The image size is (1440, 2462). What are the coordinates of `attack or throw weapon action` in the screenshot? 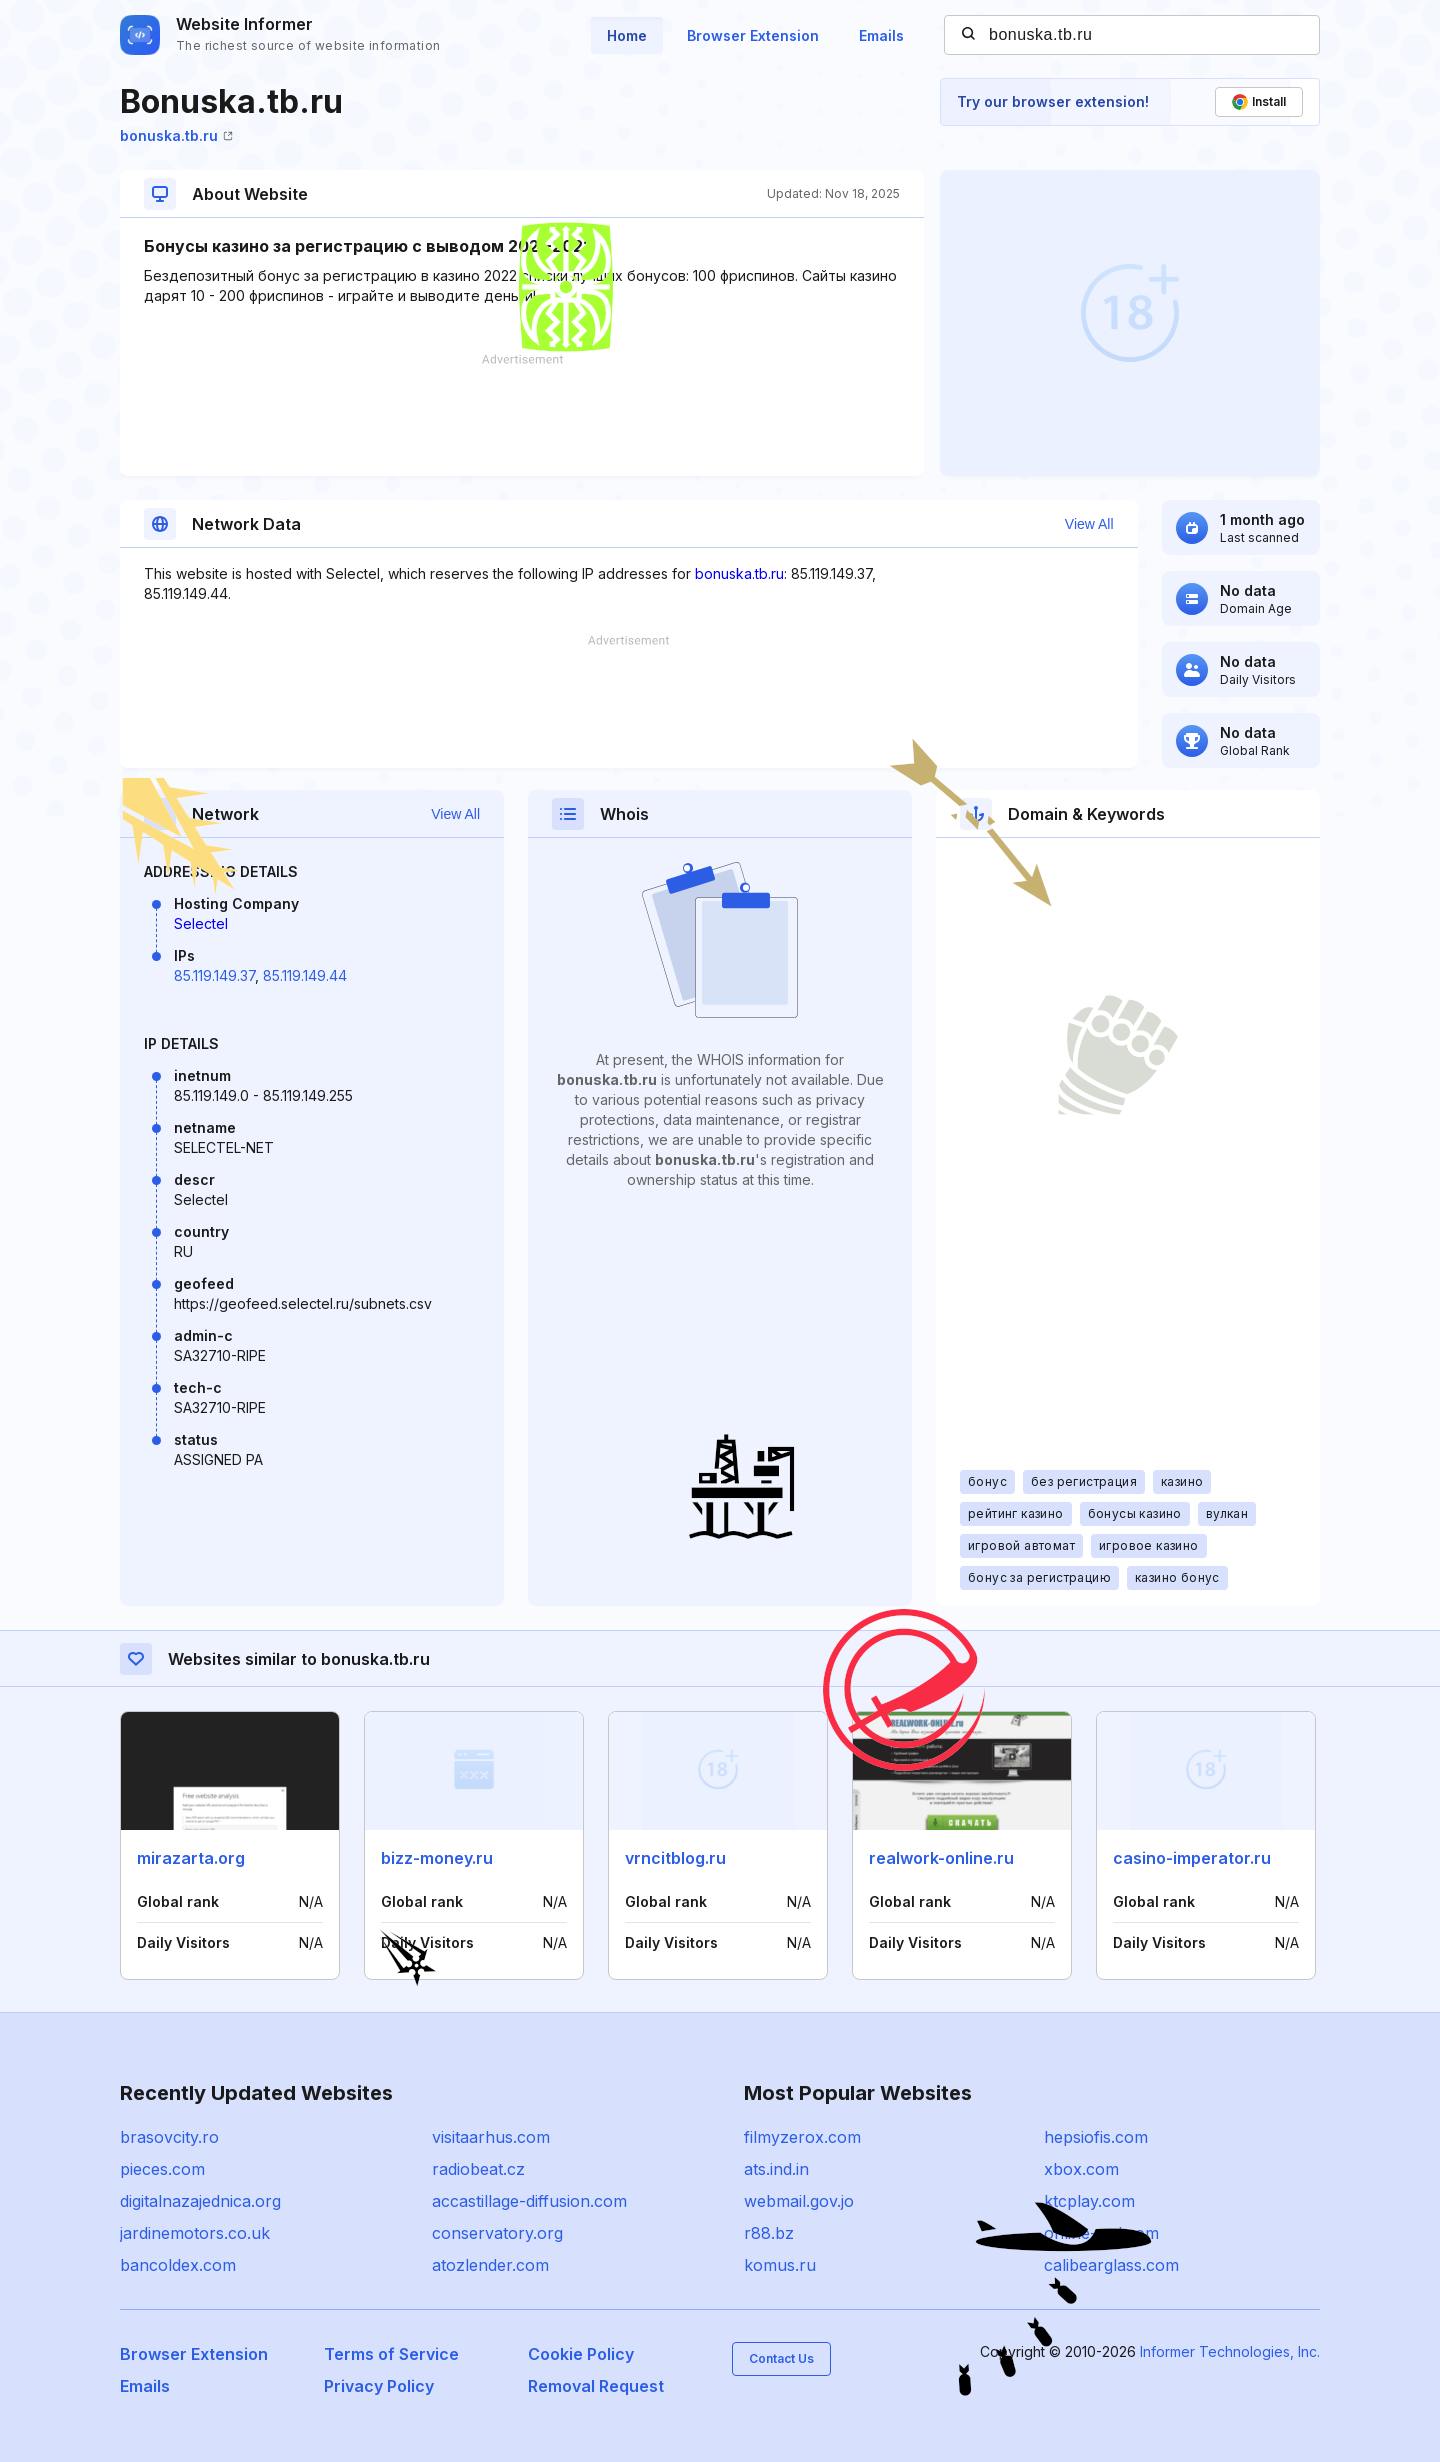 It's located at (408, 1958).